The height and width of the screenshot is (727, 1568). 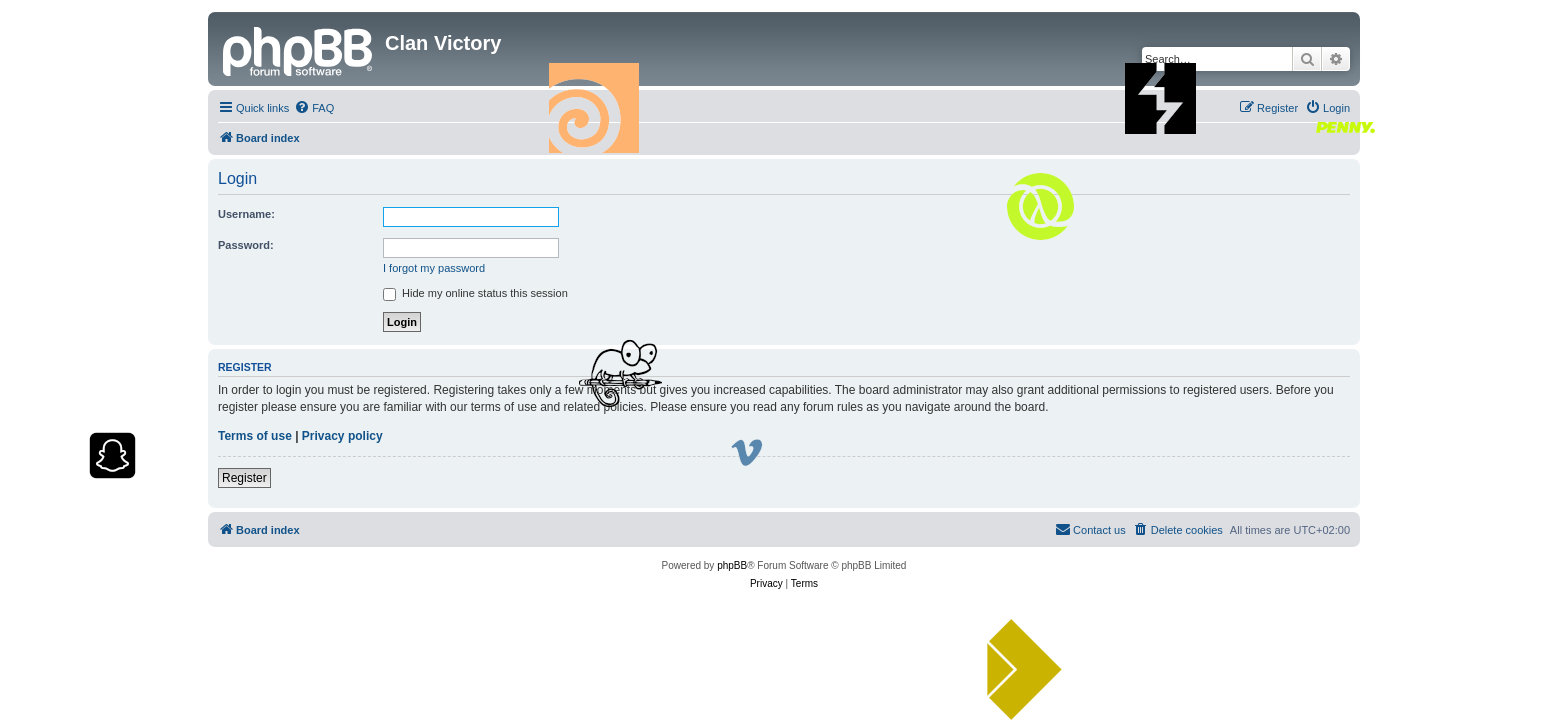 I want to click on open the Penny app or website, so click(x=1345, y=127).